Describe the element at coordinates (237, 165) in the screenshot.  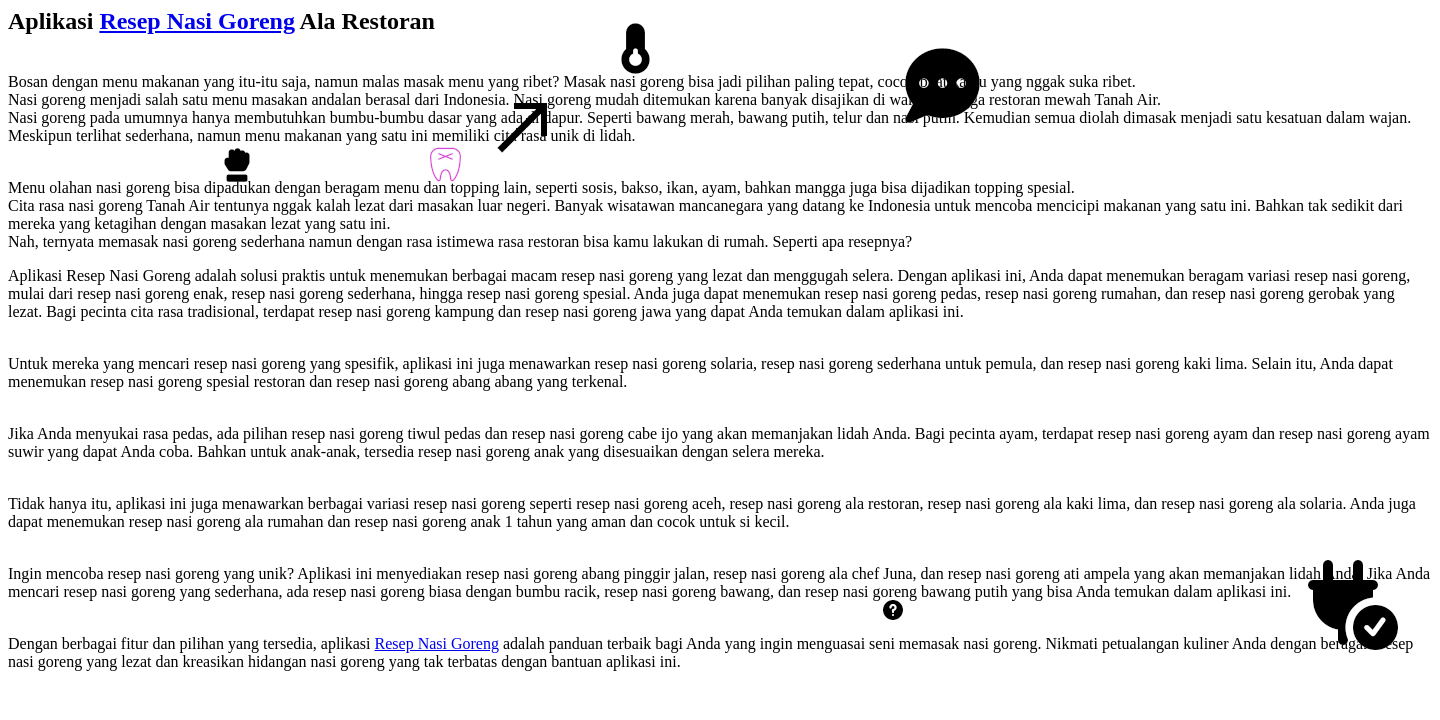
I see `rock gesture for rock-paper-scissors game` at that location.